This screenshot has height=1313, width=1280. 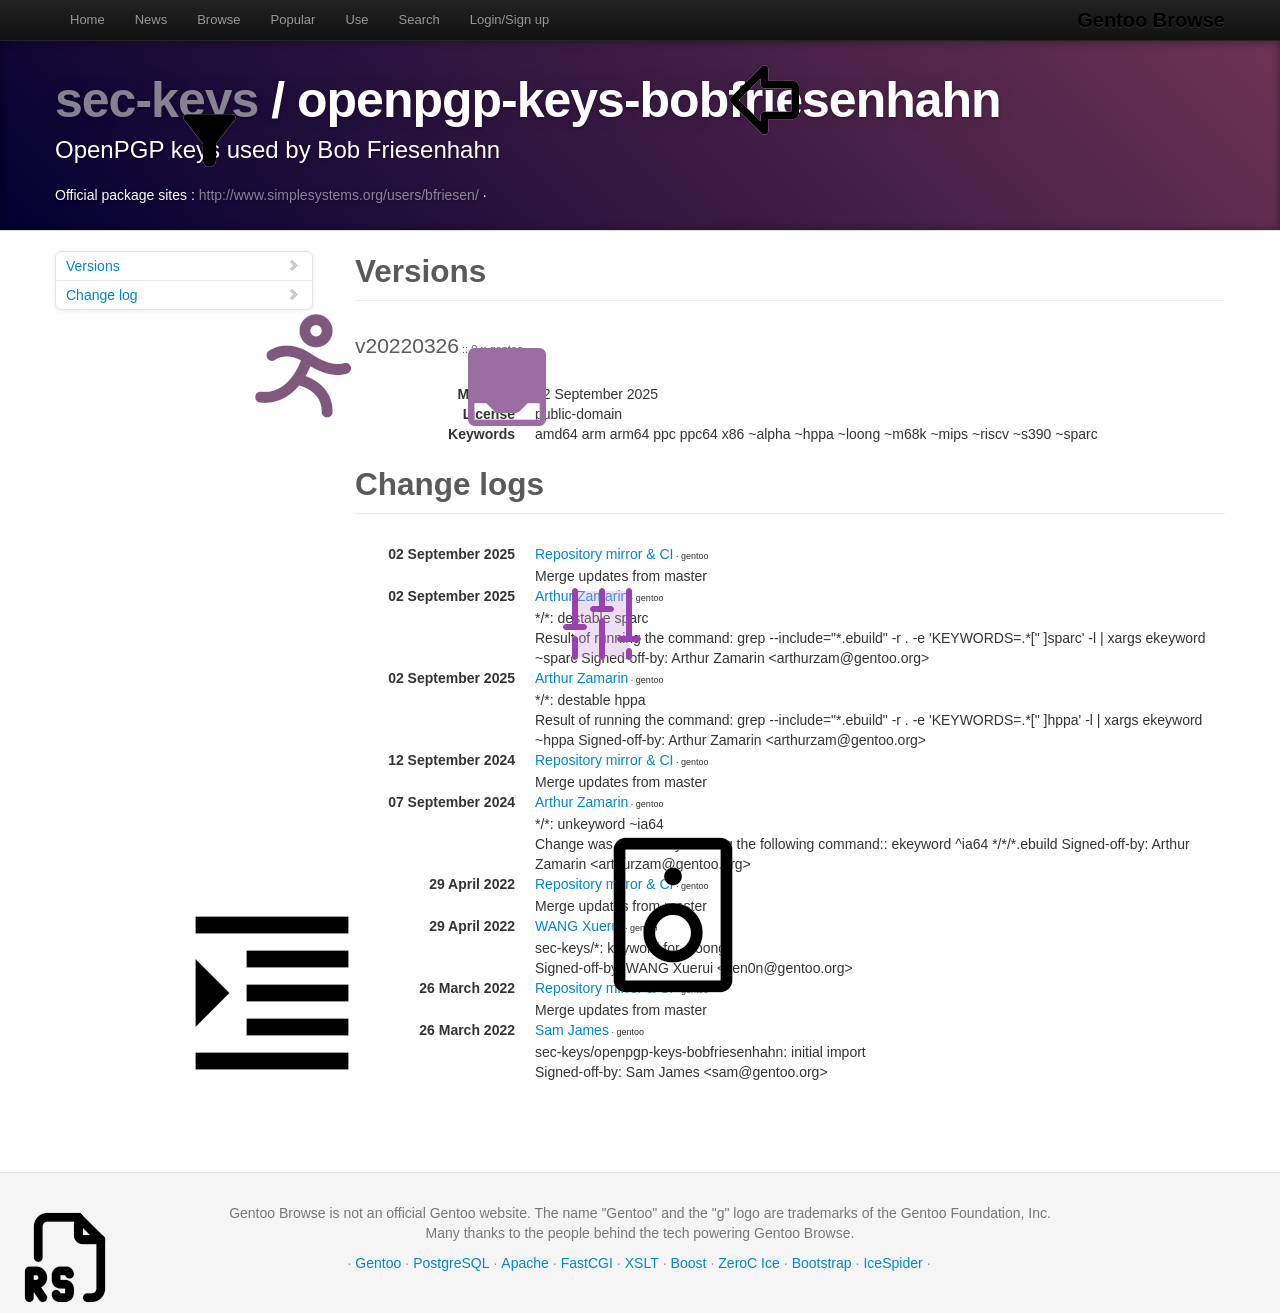 What do you see at coordinates (507, 387) in the screenshot?
I see `access your inbox or messages` at bounding box center [507, 387].